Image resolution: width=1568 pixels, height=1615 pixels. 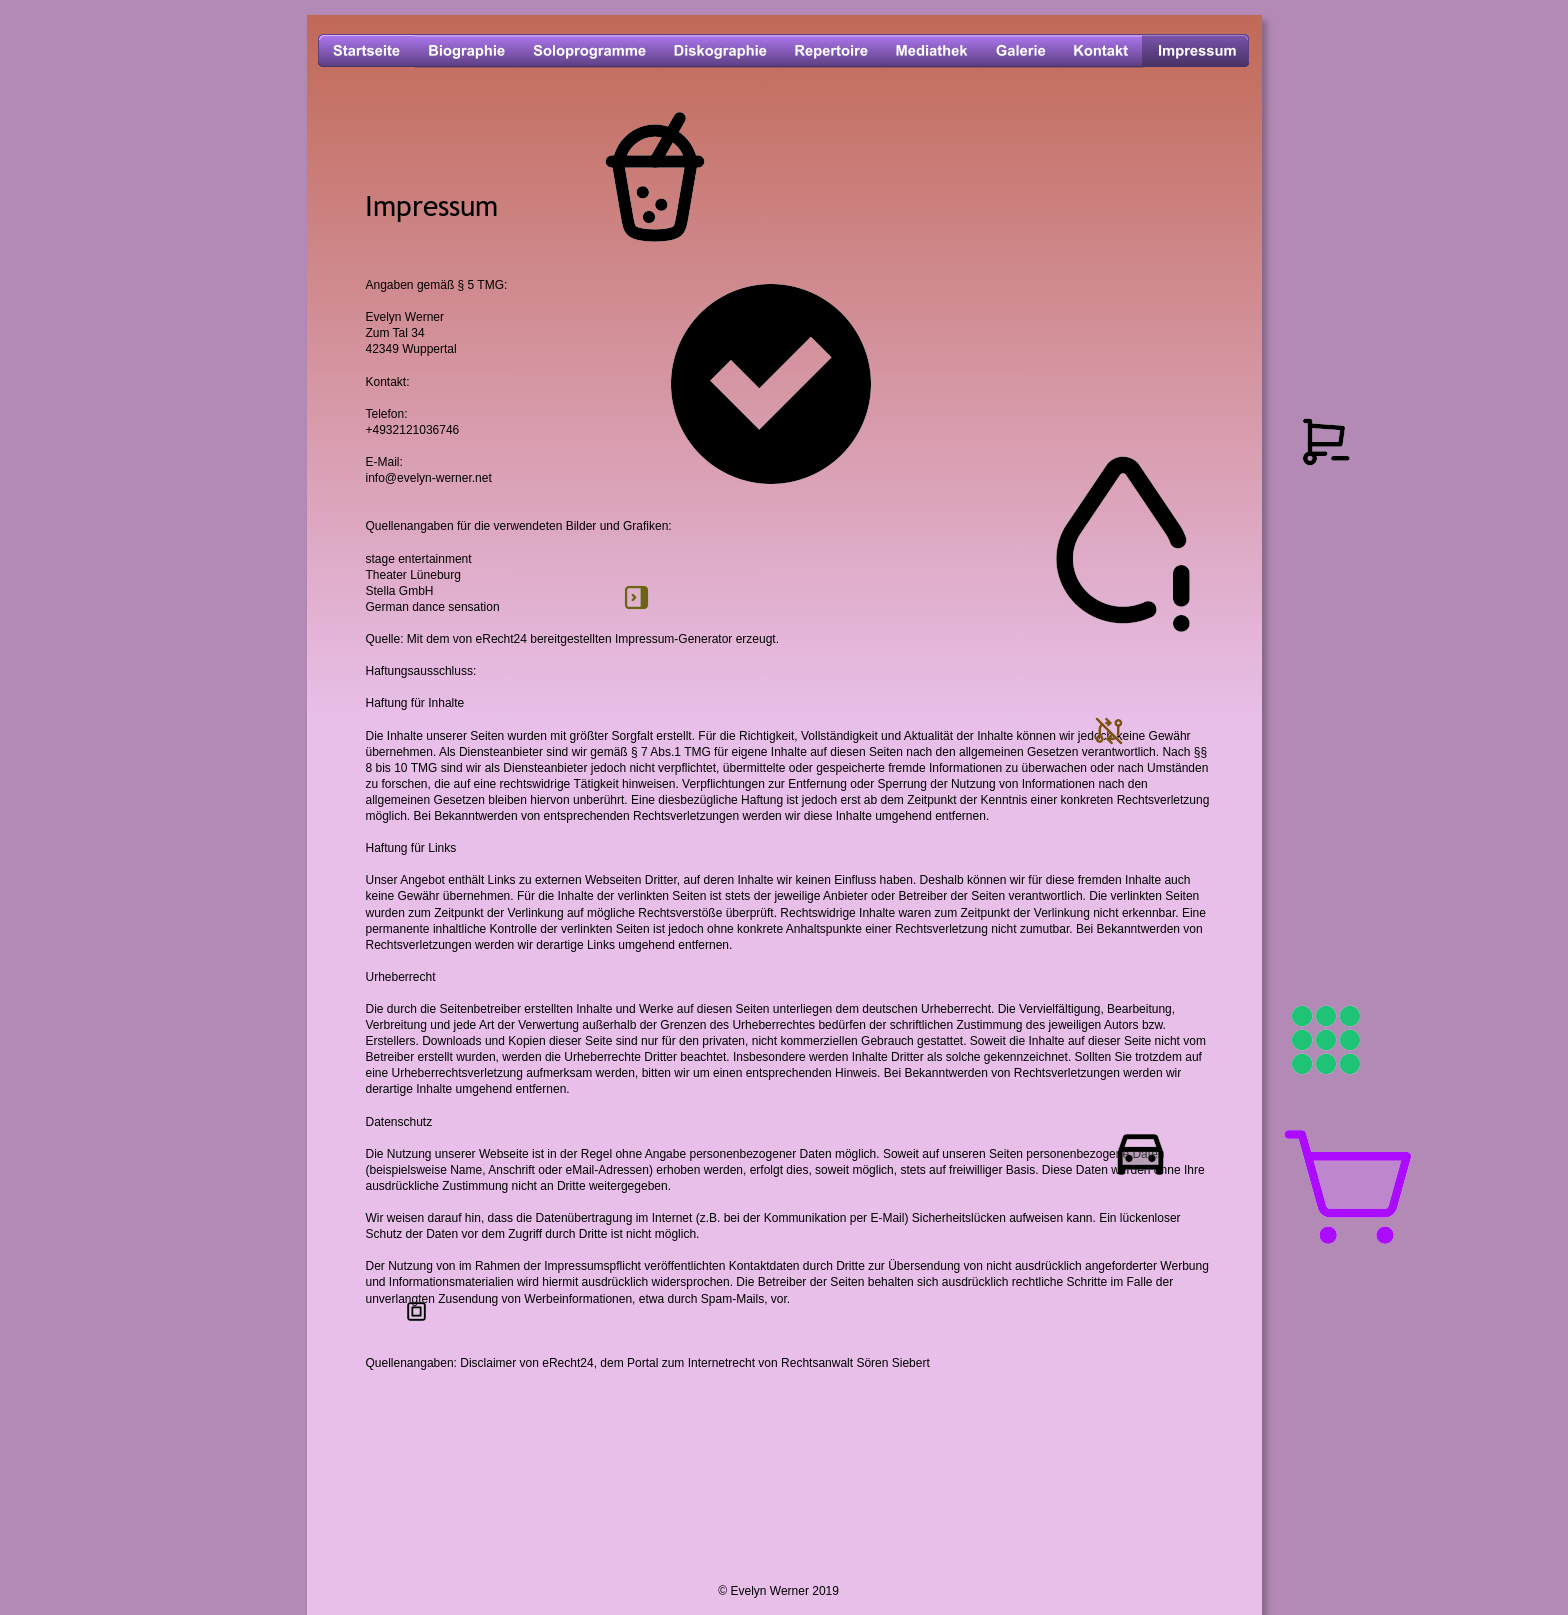 What do you see at coordinates (416, 1311) in the screenshot?
I see `view box model or layout properties` at bounding box center [416, 1311].